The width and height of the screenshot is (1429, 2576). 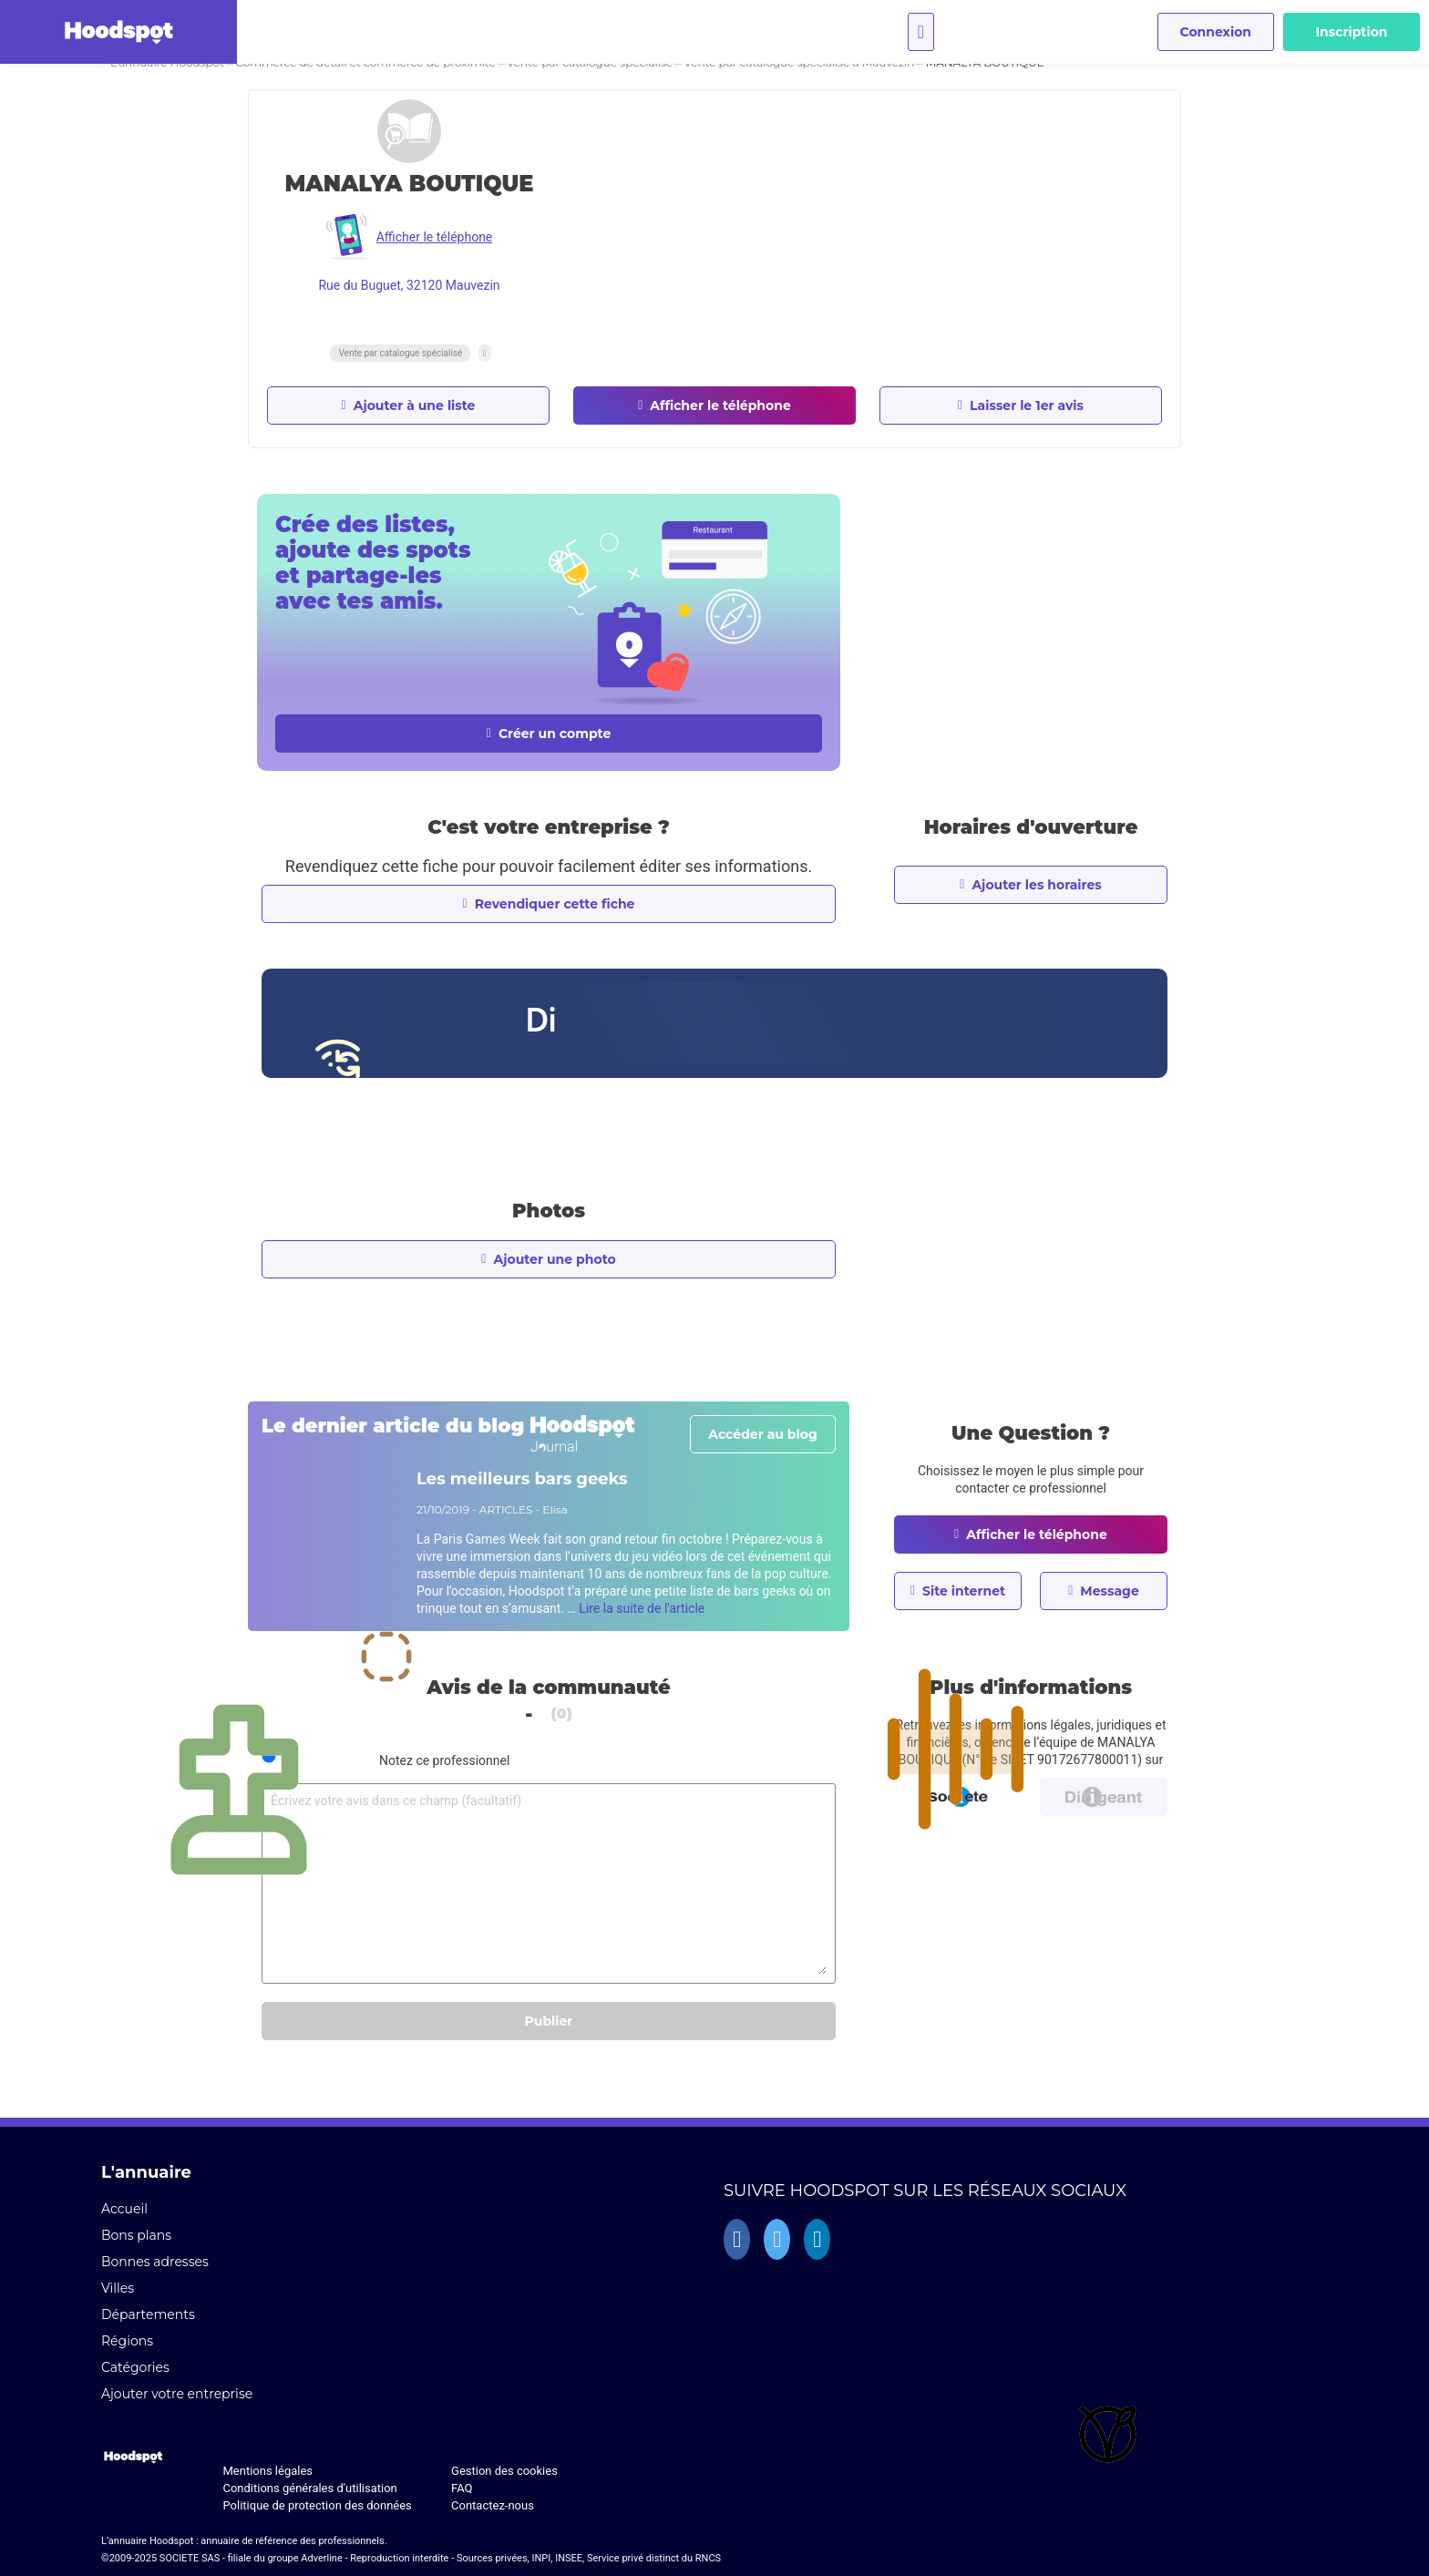 What do you see at coordinates (337, 1055) in the screenshot?
I see `sync data over wifi connection` at bounding box center [337, 1055].